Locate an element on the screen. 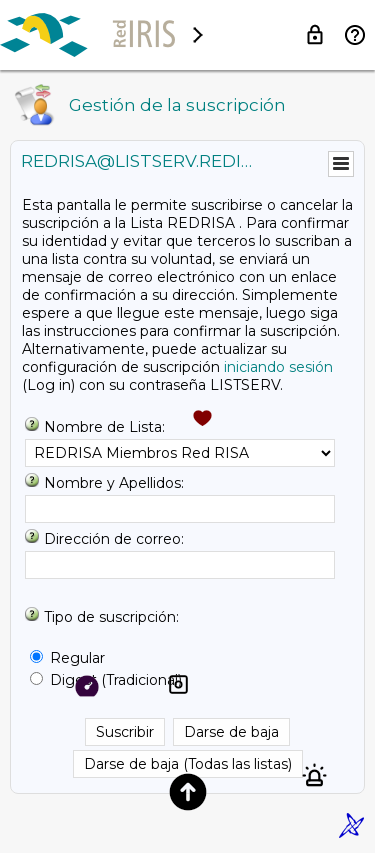  indicates urgent or high-priority notification is located at coordinates (314, 775).